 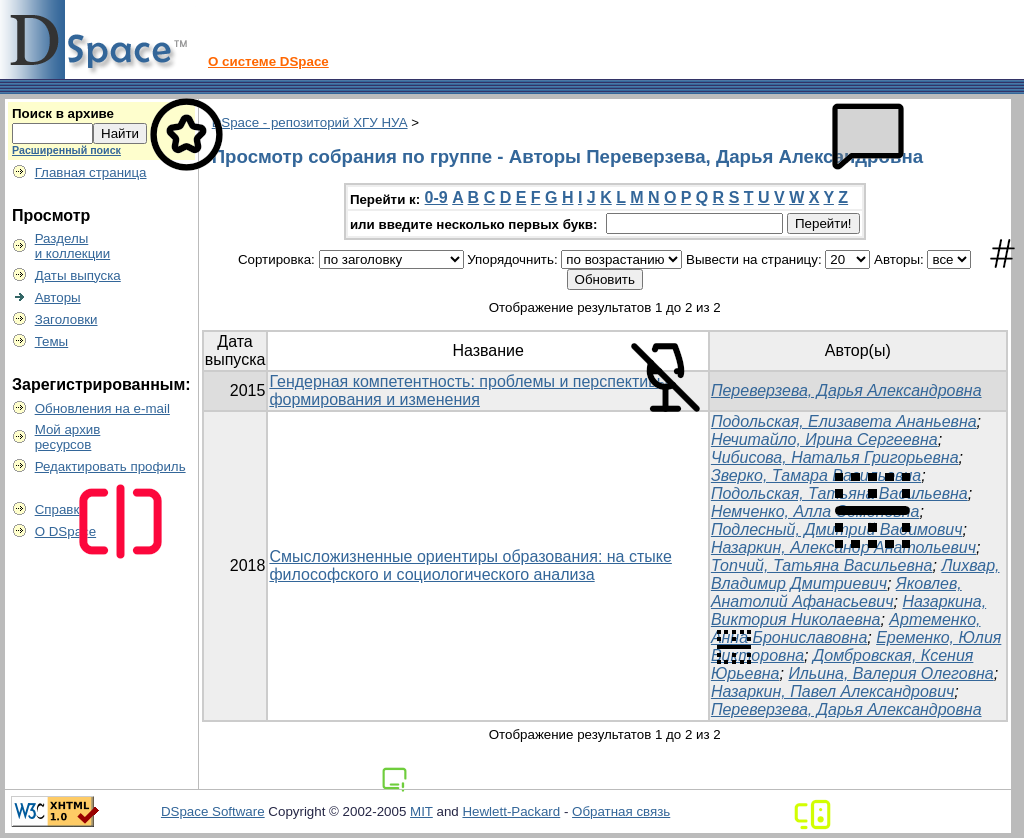 I want to click on access monitor and speaker settings, so click(x=812, y=814).